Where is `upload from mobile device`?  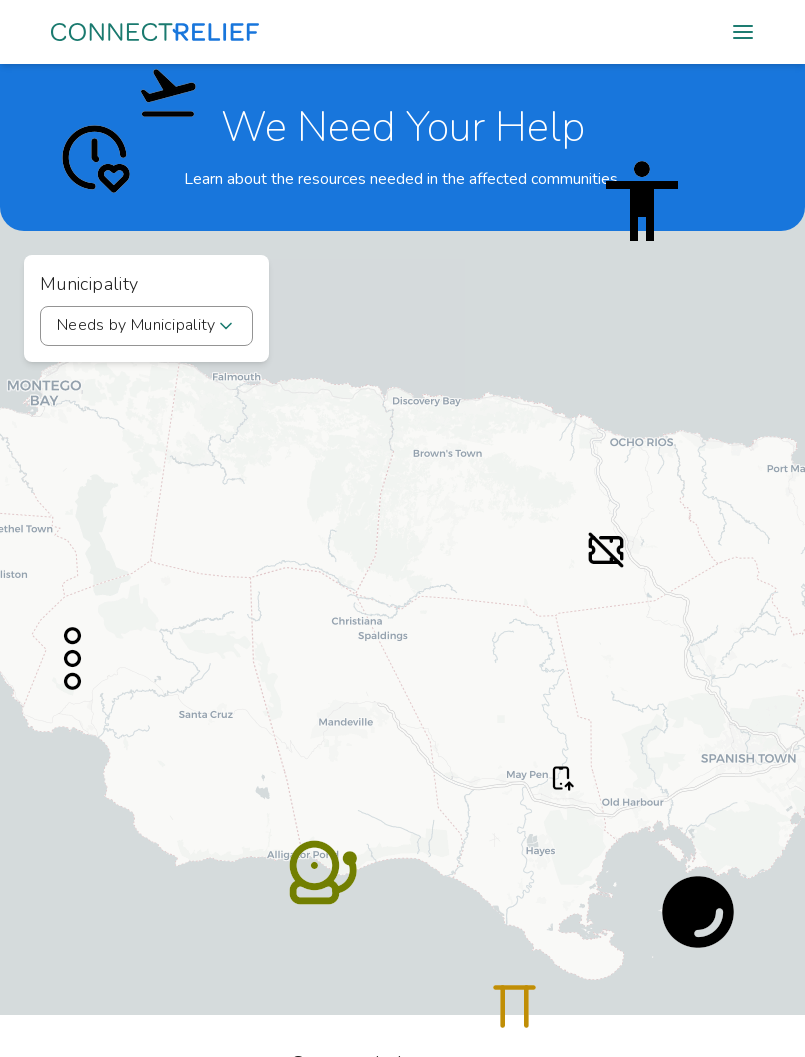 upload from mobile device is located at coordinates (561, 778).